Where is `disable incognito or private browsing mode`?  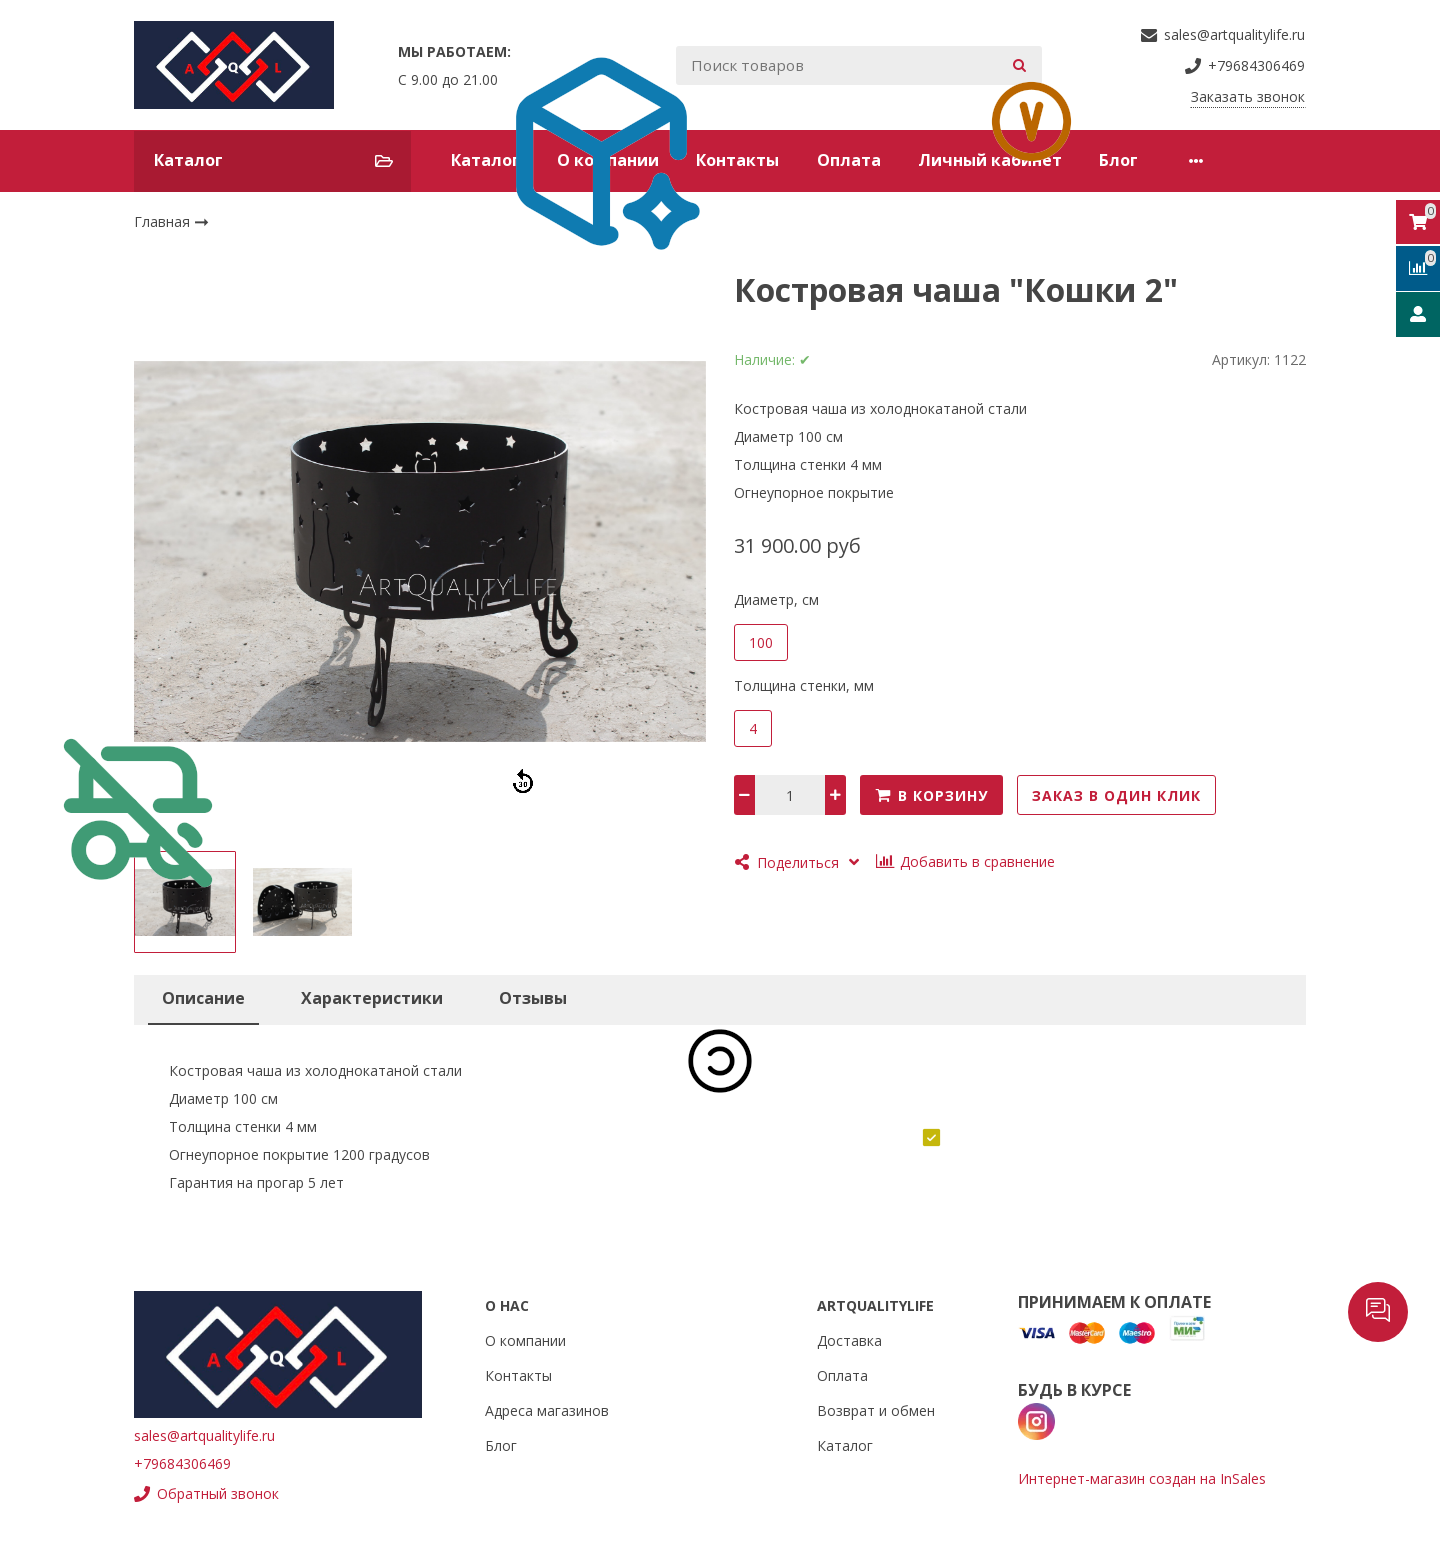 disable incognito or private browsing mode is located at coordinates (138, 813).